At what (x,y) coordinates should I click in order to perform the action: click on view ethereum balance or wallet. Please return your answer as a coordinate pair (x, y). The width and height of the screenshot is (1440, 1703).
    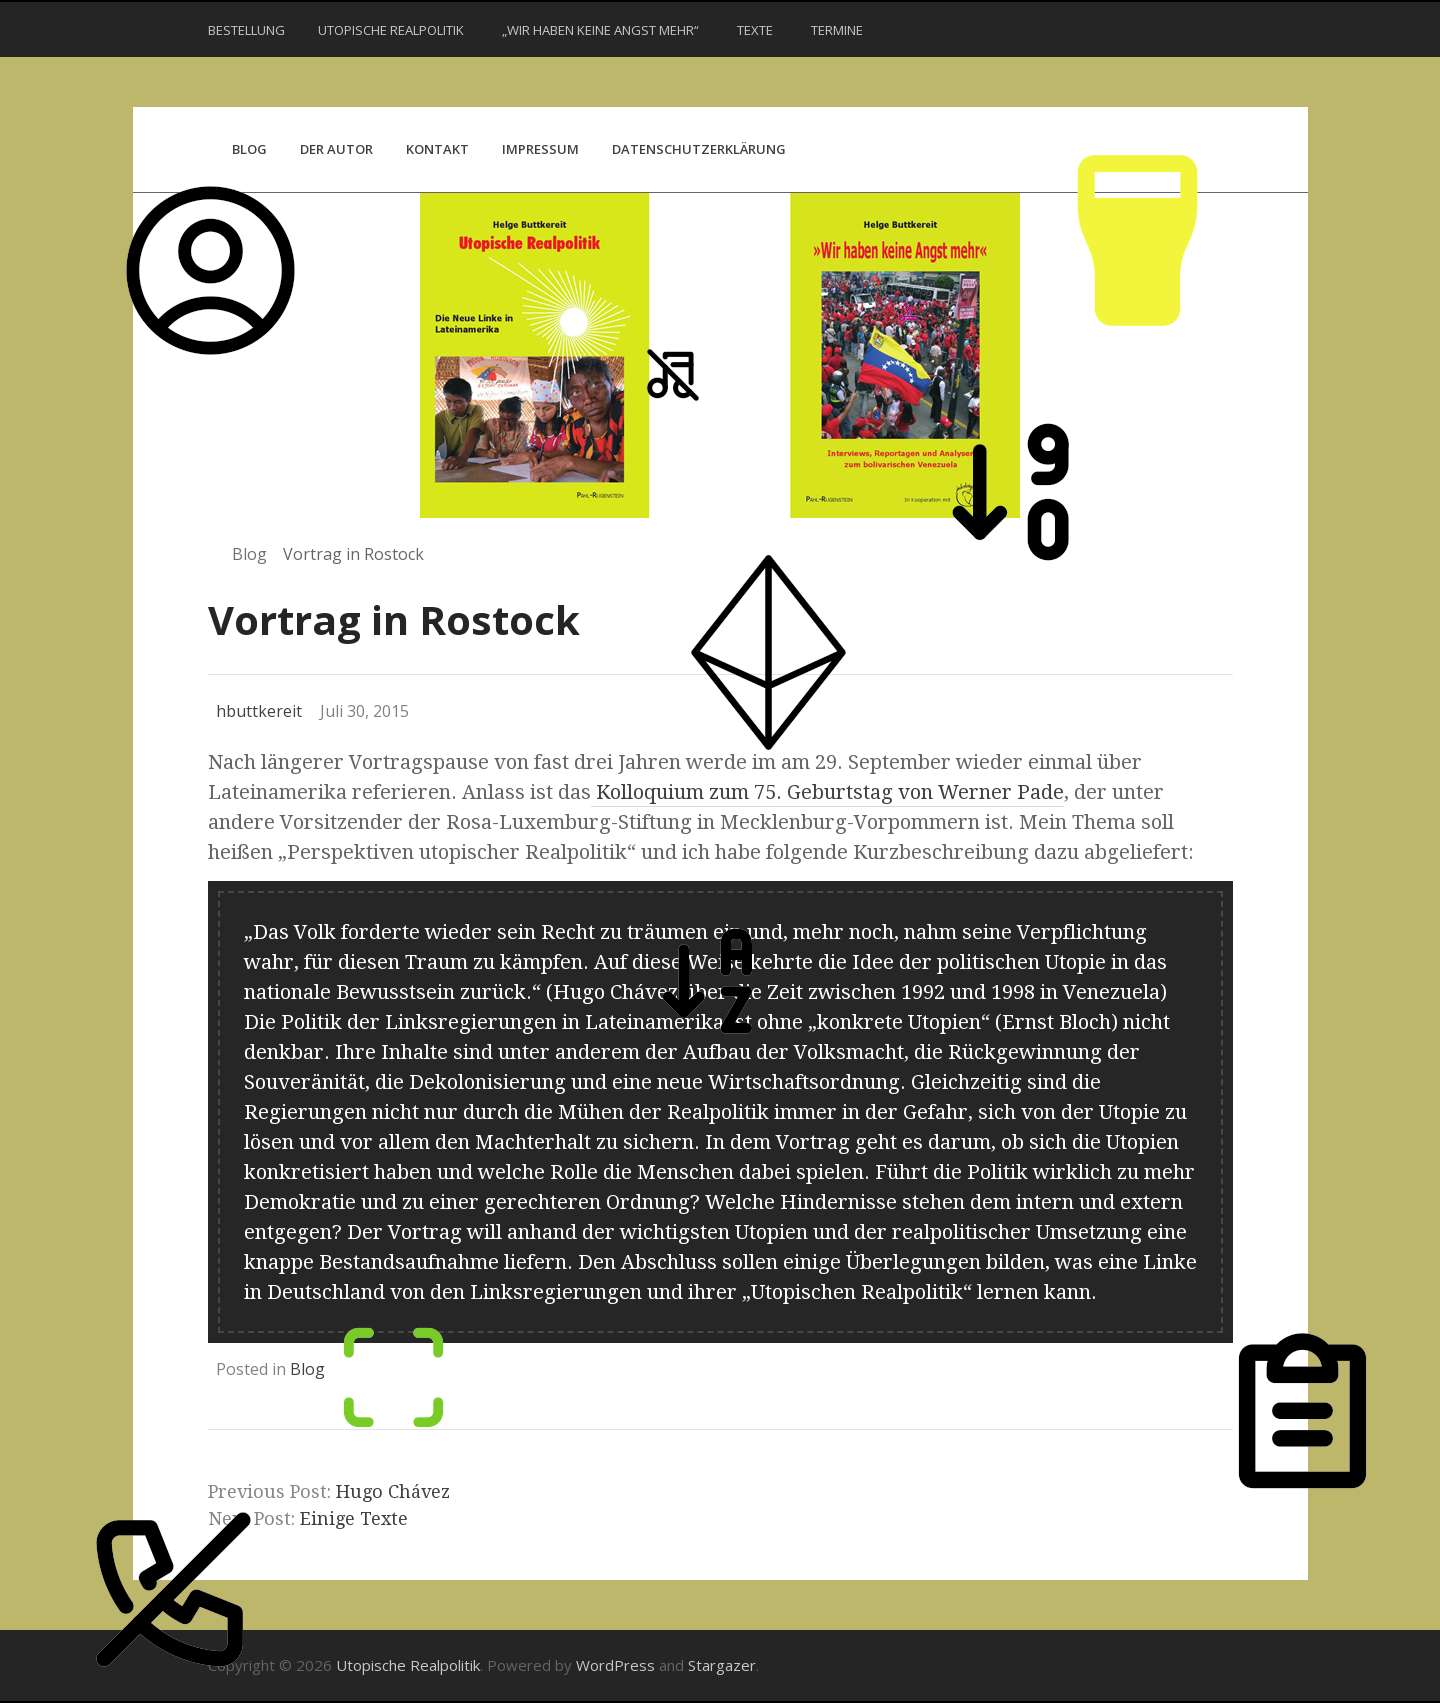
    Looking at the image, I should click on (768, 652).